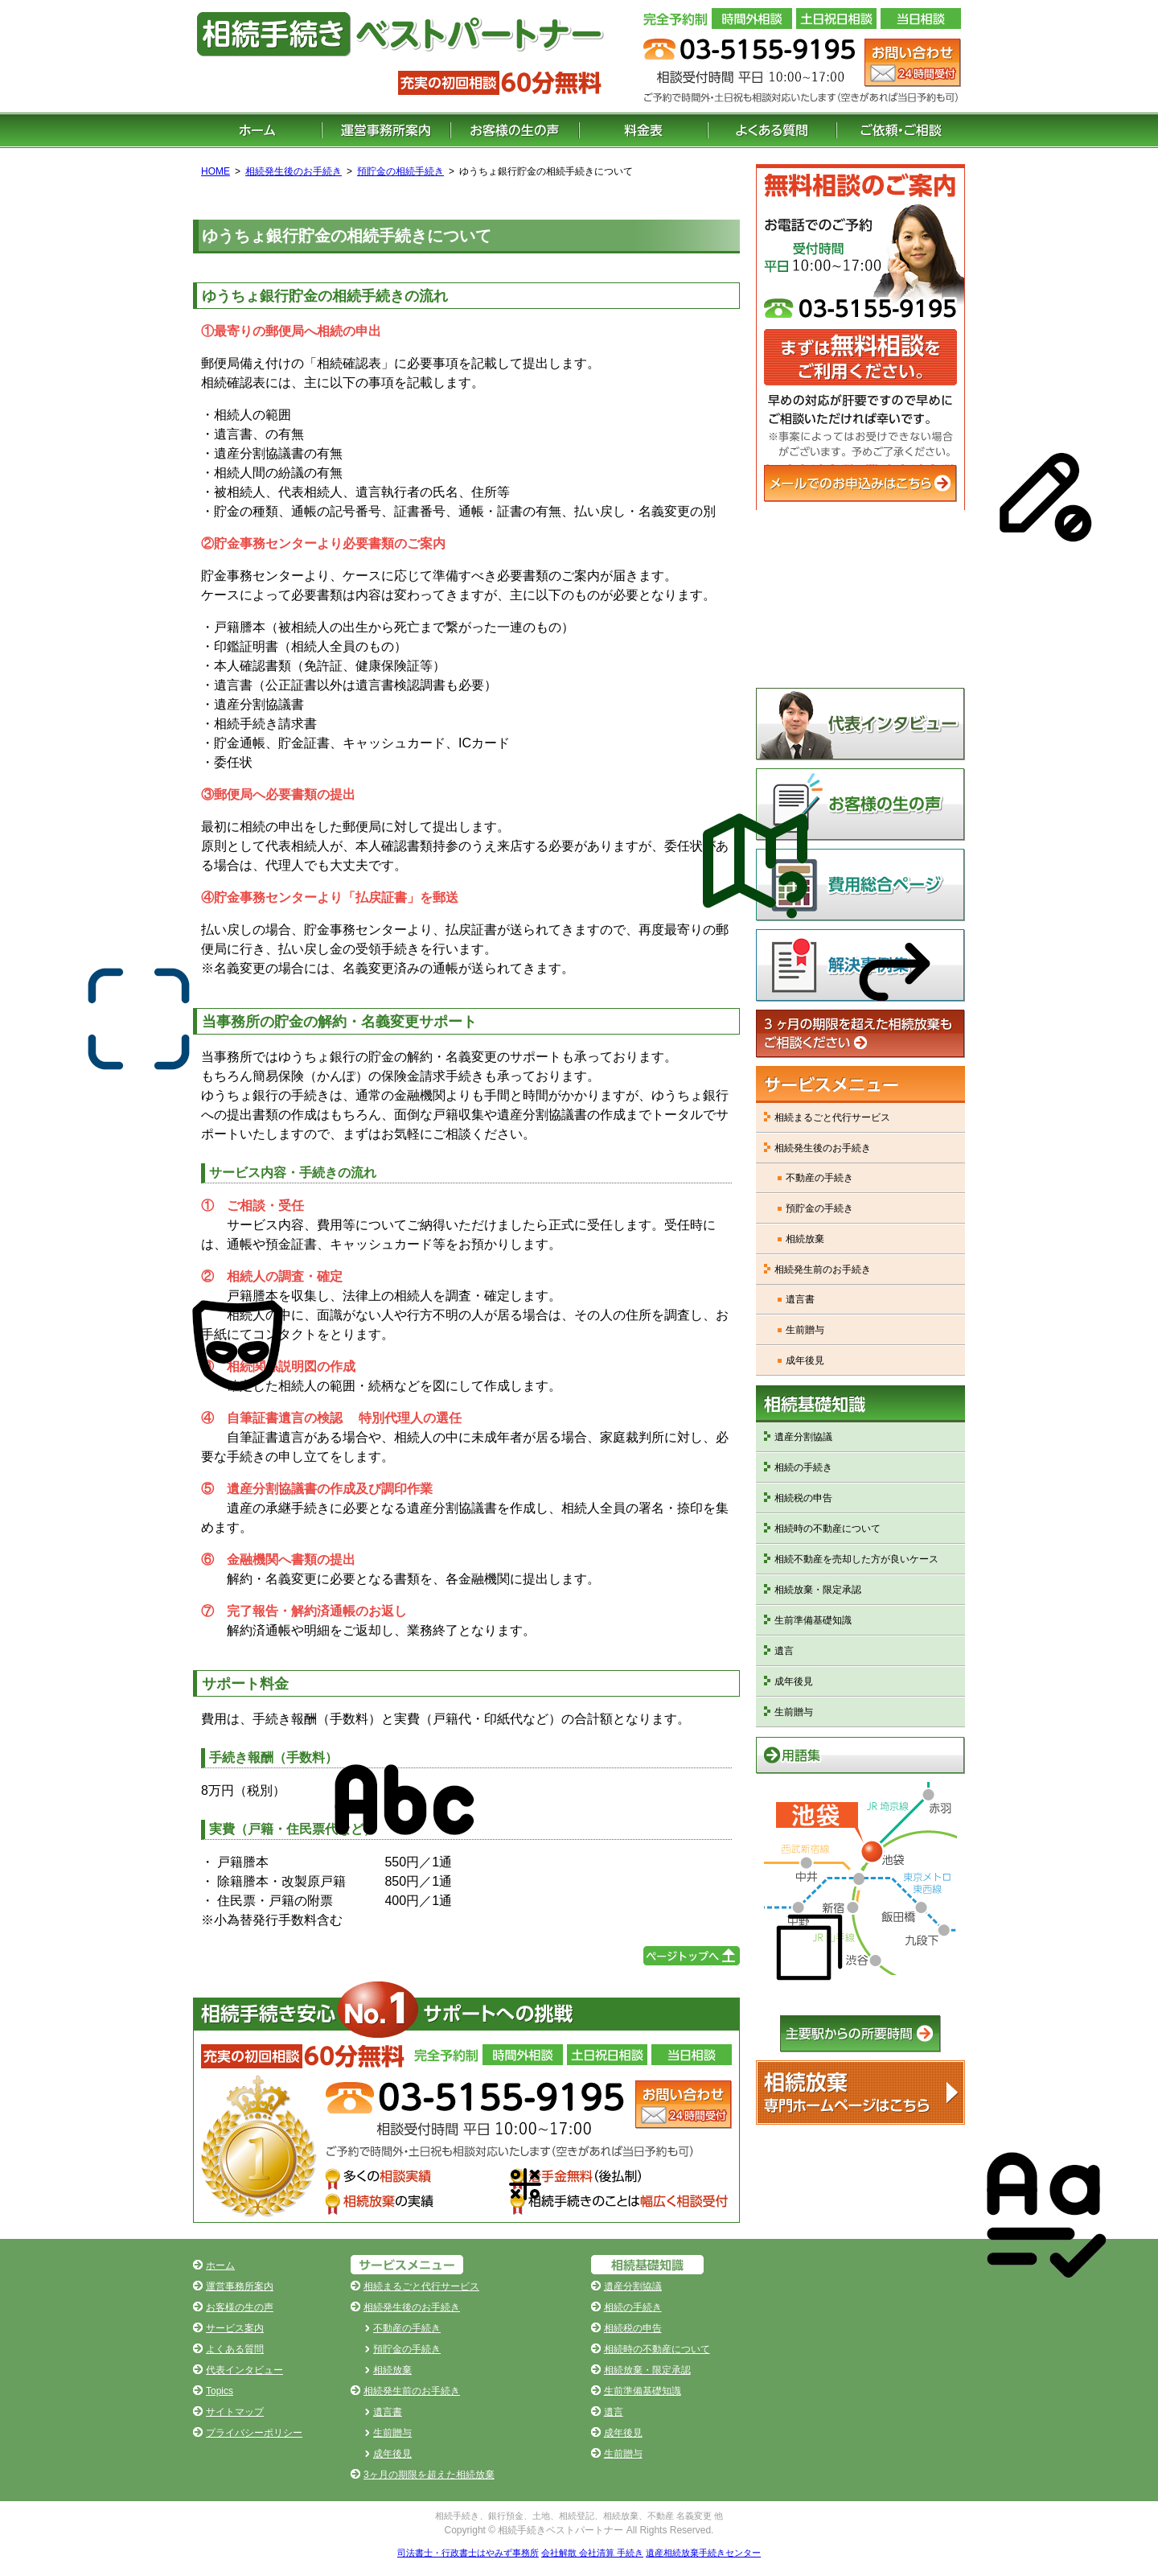  Describe the element at coordinates (237, 1345) in the screenshot. I see `open the Grindr app` at that location.